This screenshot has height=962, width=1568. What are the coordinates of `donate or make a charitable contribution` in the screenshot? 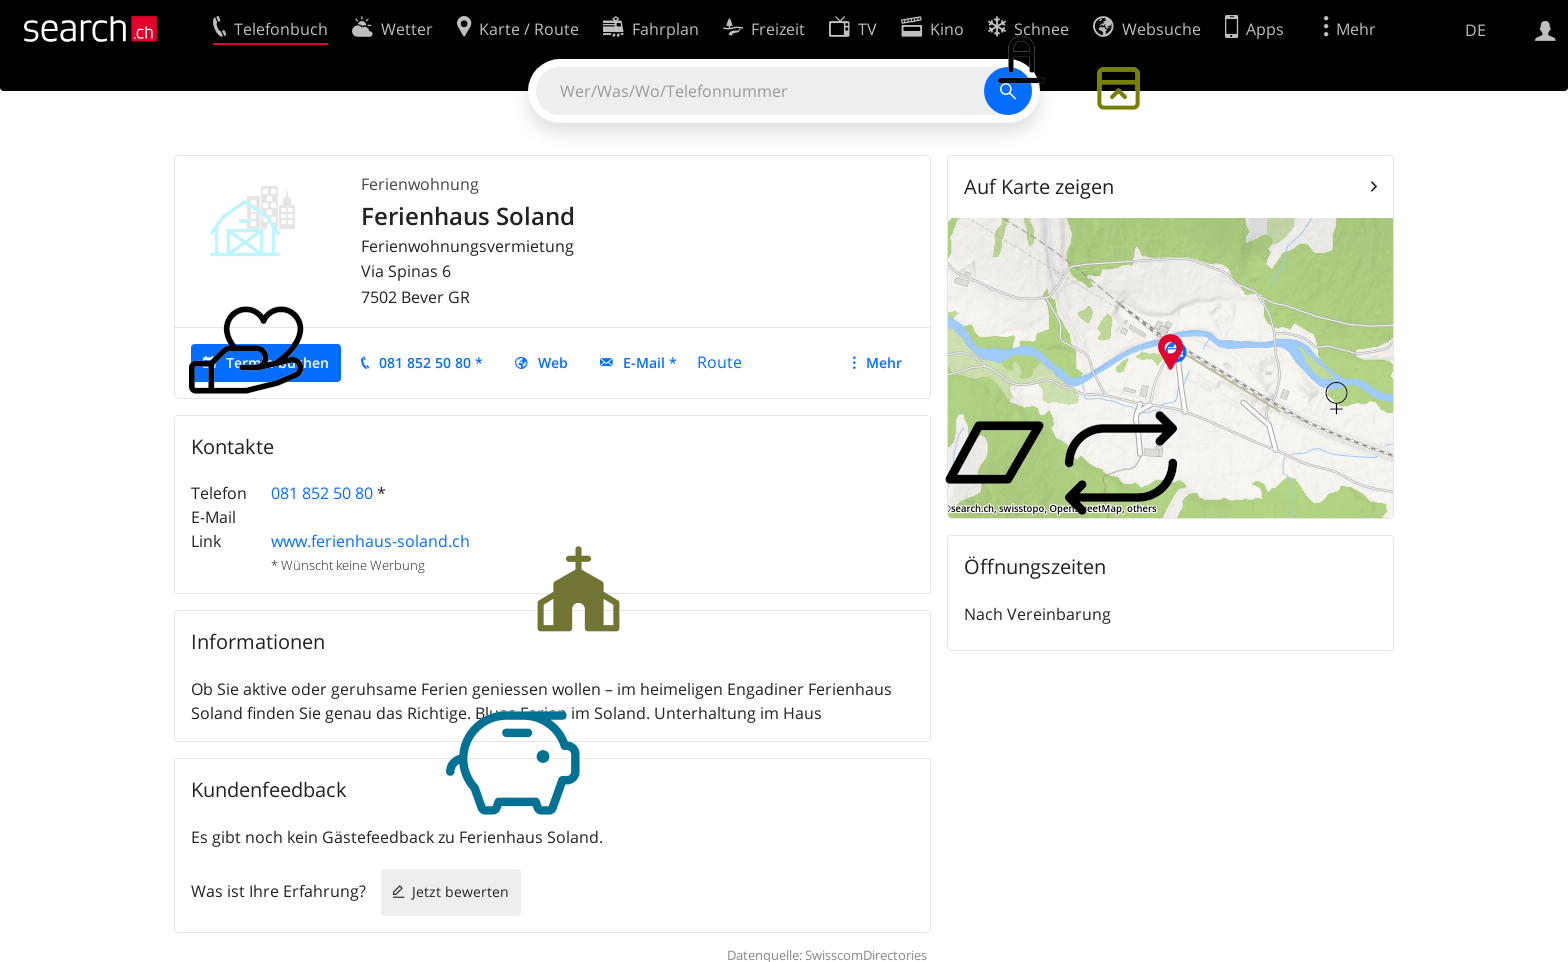 It's located at (250, 352).